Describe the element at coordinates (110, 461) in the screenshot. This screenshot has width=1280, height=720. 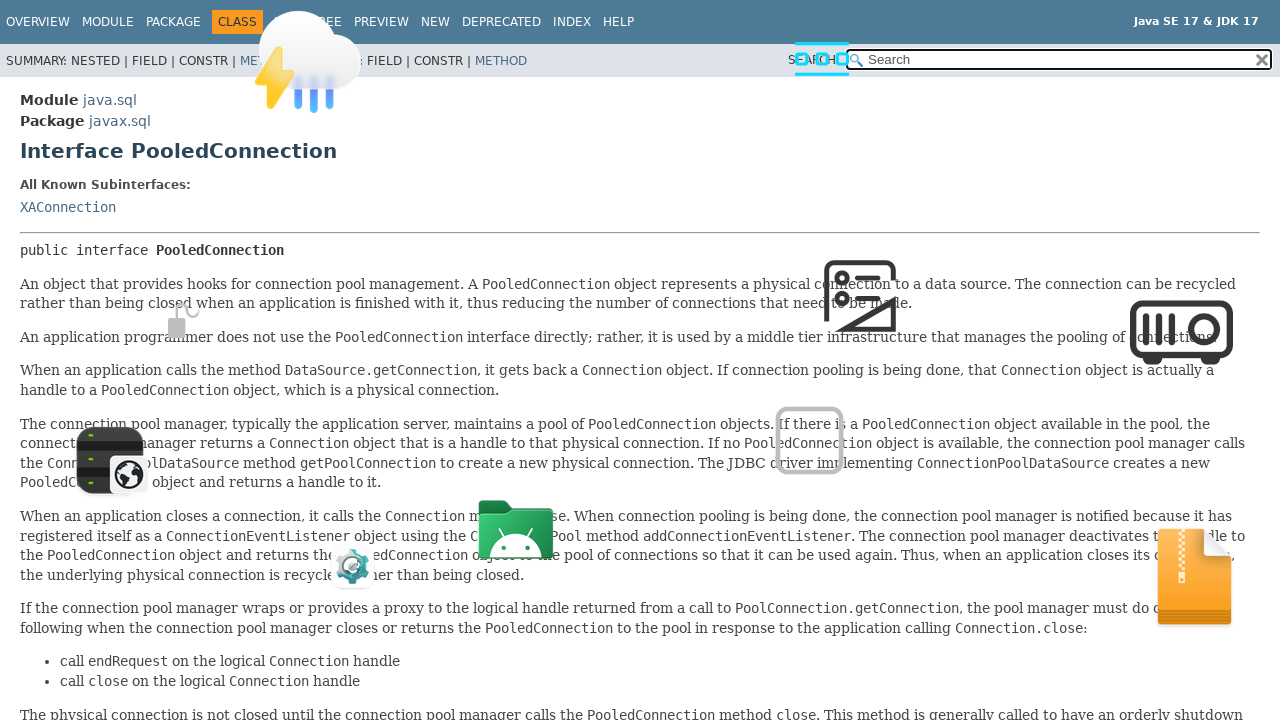
I see `configure web server network settings` at that location.